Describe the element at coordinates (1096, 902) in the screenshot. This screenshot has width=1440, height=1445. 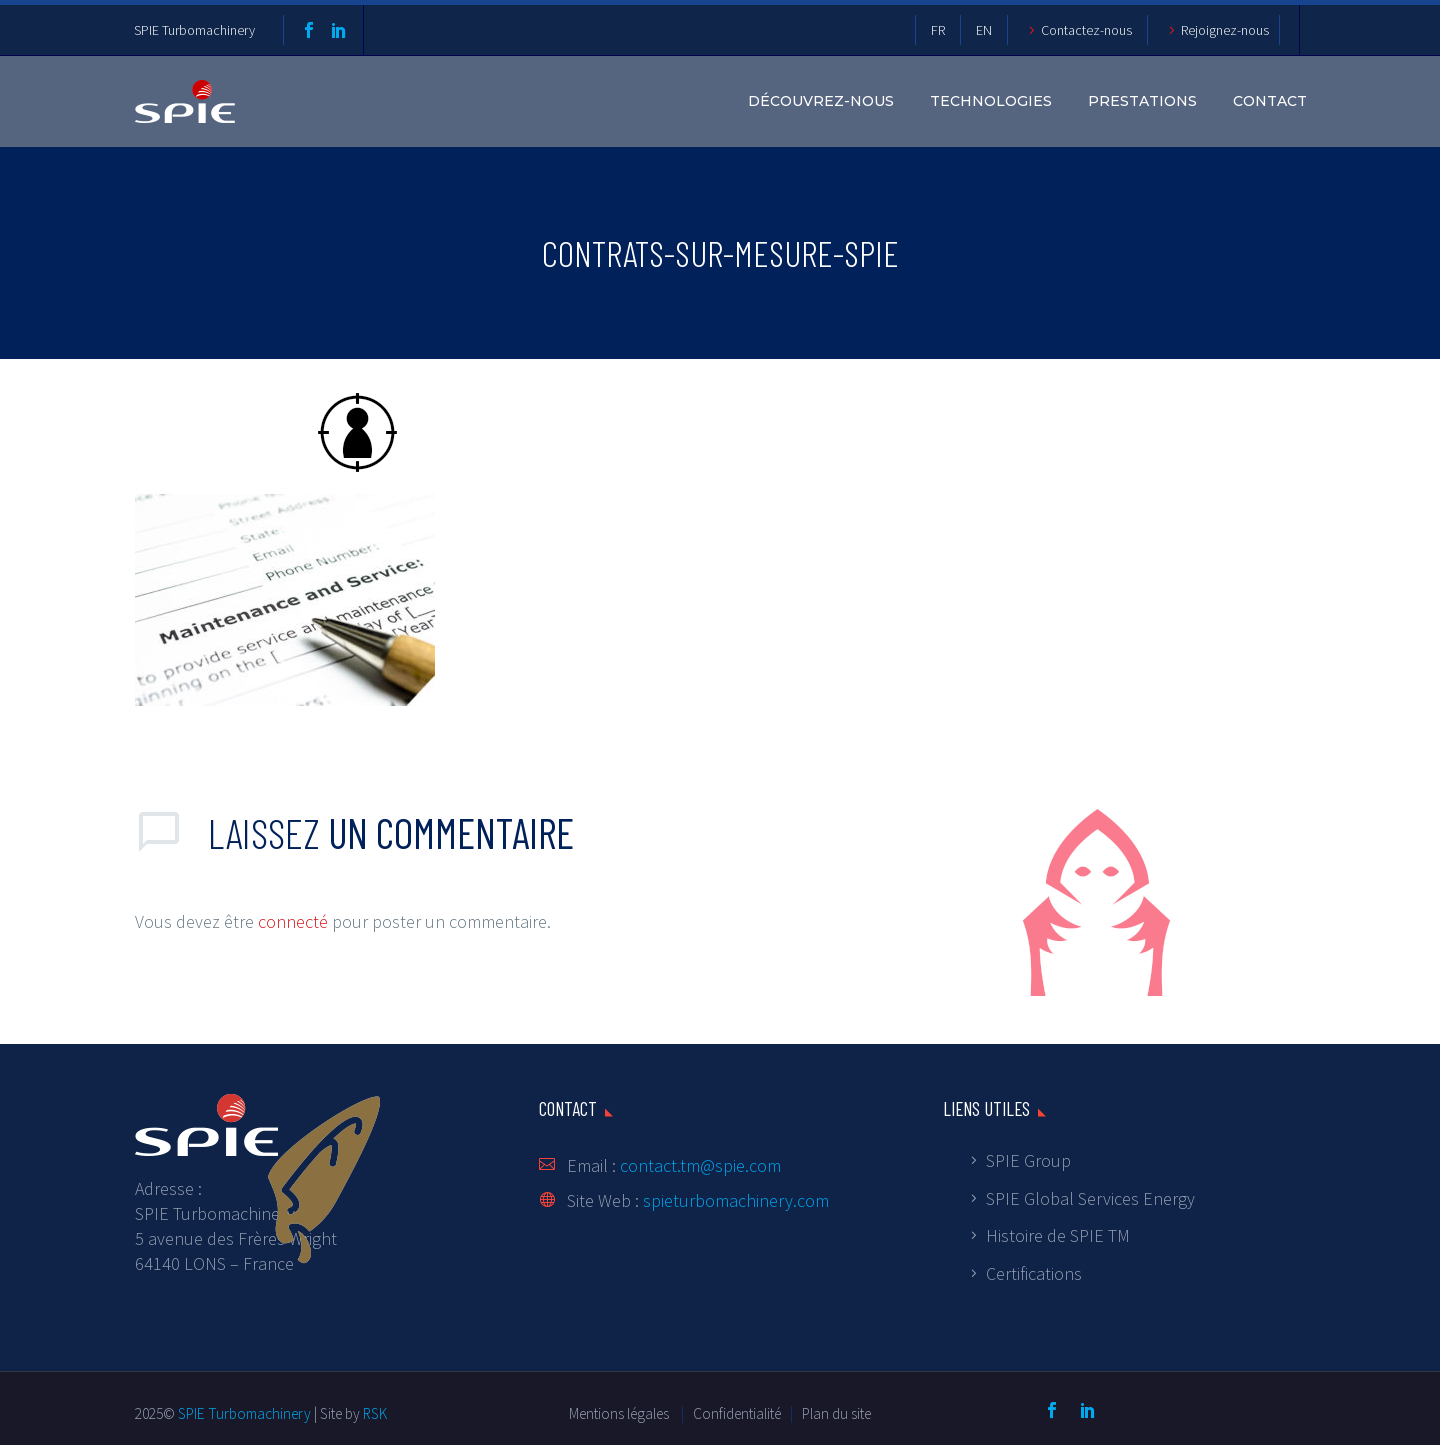
I see `select cultist character class` at that location.